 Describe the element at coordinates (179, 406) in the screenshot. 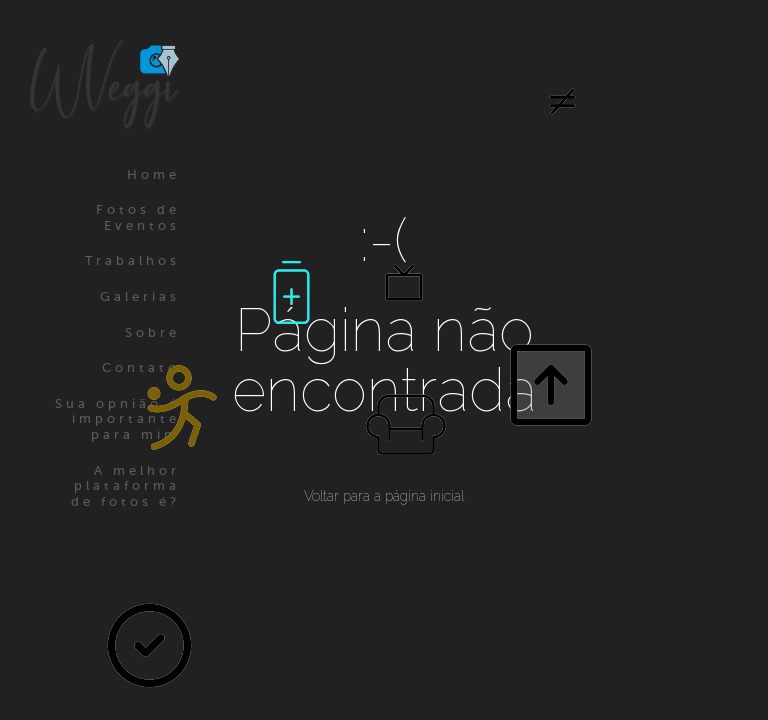

I see `access throwing or toss-related activity` at that location.